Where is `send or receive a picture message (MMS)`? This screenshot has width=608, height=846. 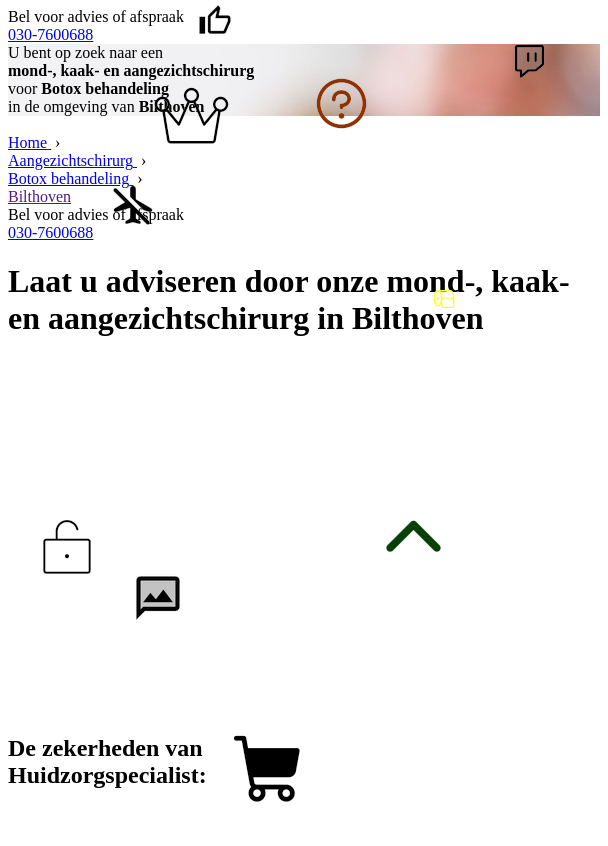
send or receive a picture message (MMS) is located at coordinates (158, 598).